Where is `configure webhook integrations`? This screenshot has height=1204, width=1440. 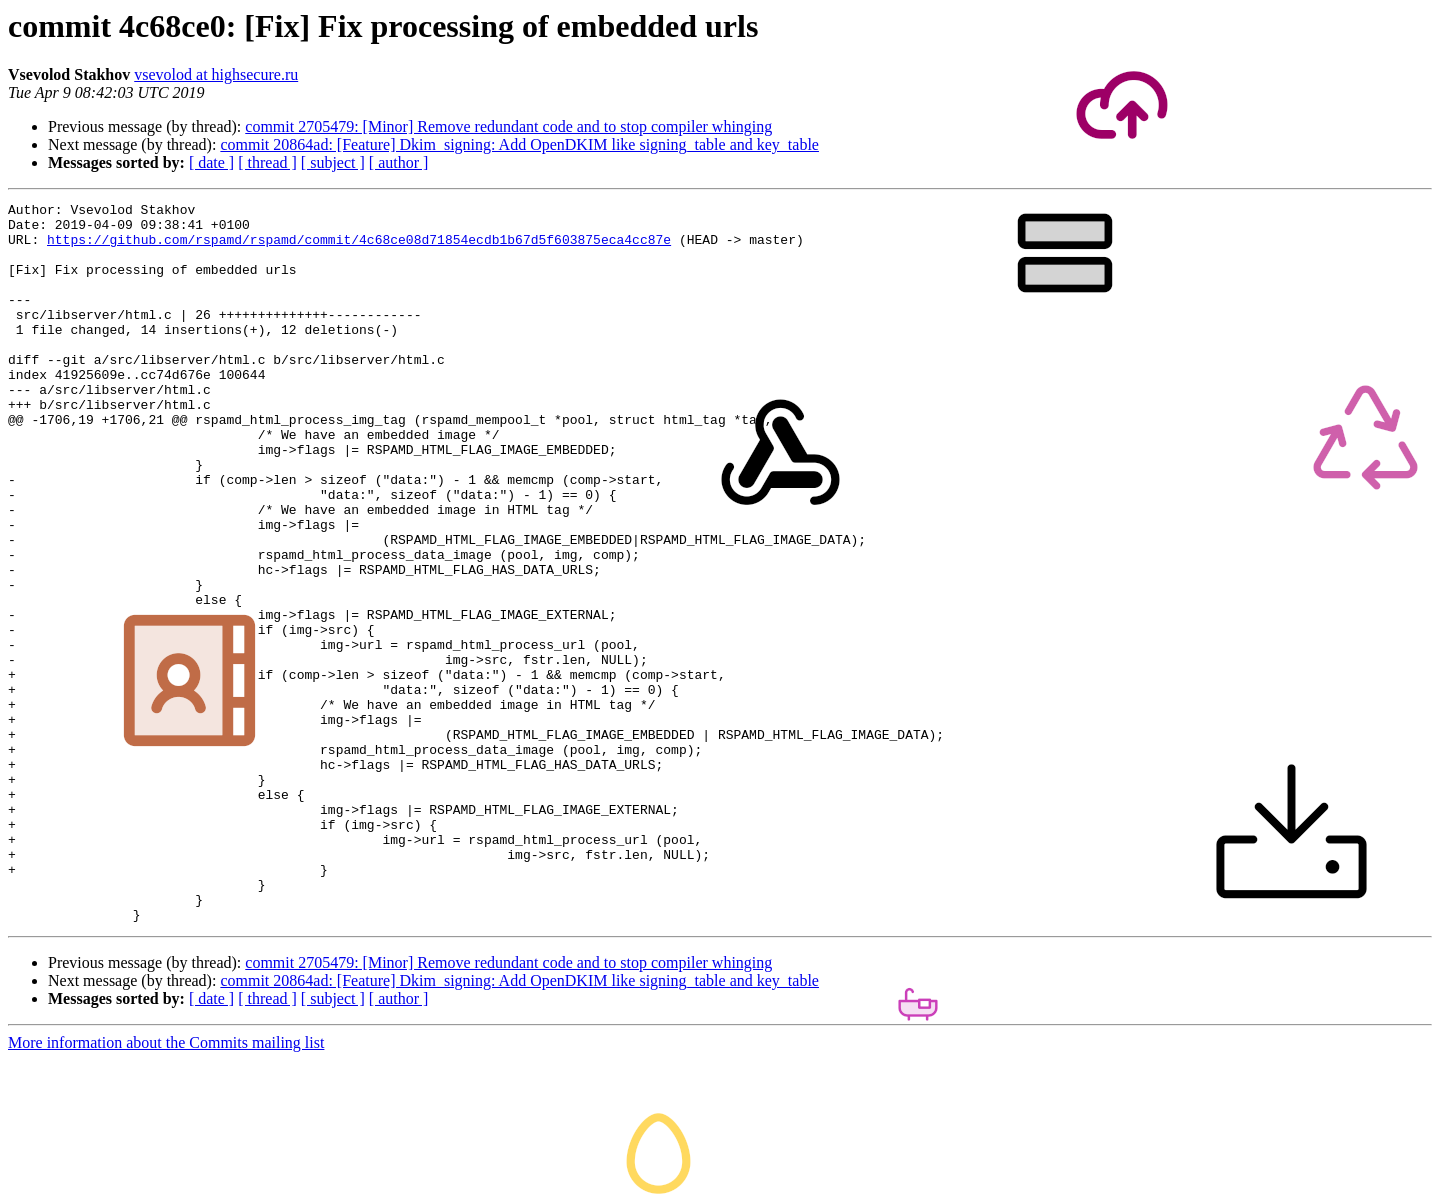 configure webhook integrations is located at coordinates (780, 458).